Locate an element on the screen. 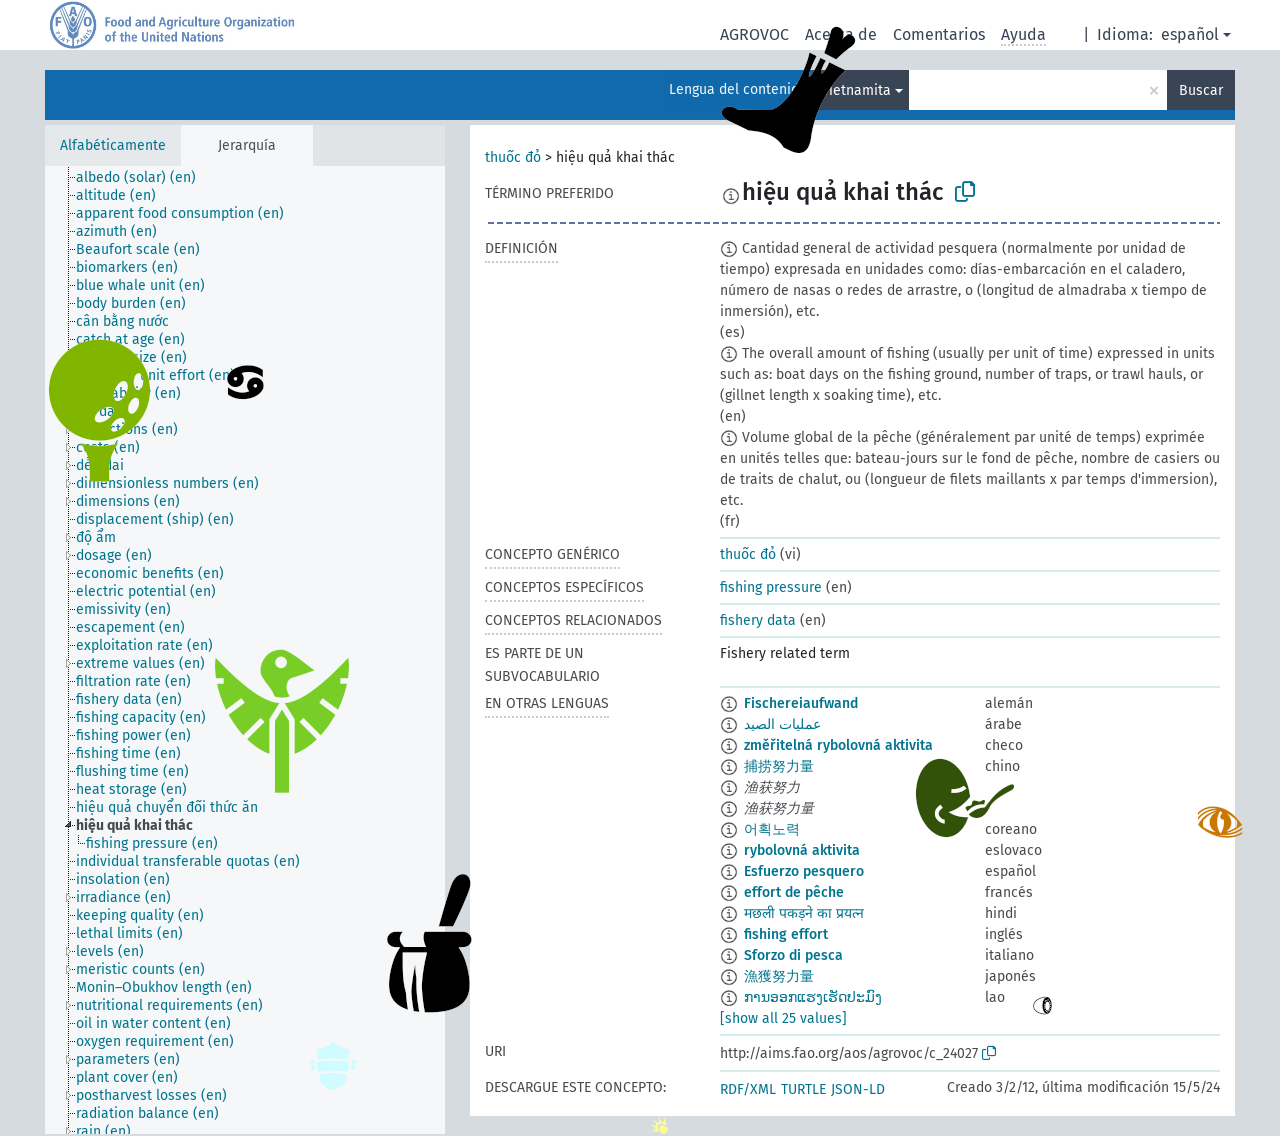  view achievements or badges earned is located at coordinates (333, 1066).